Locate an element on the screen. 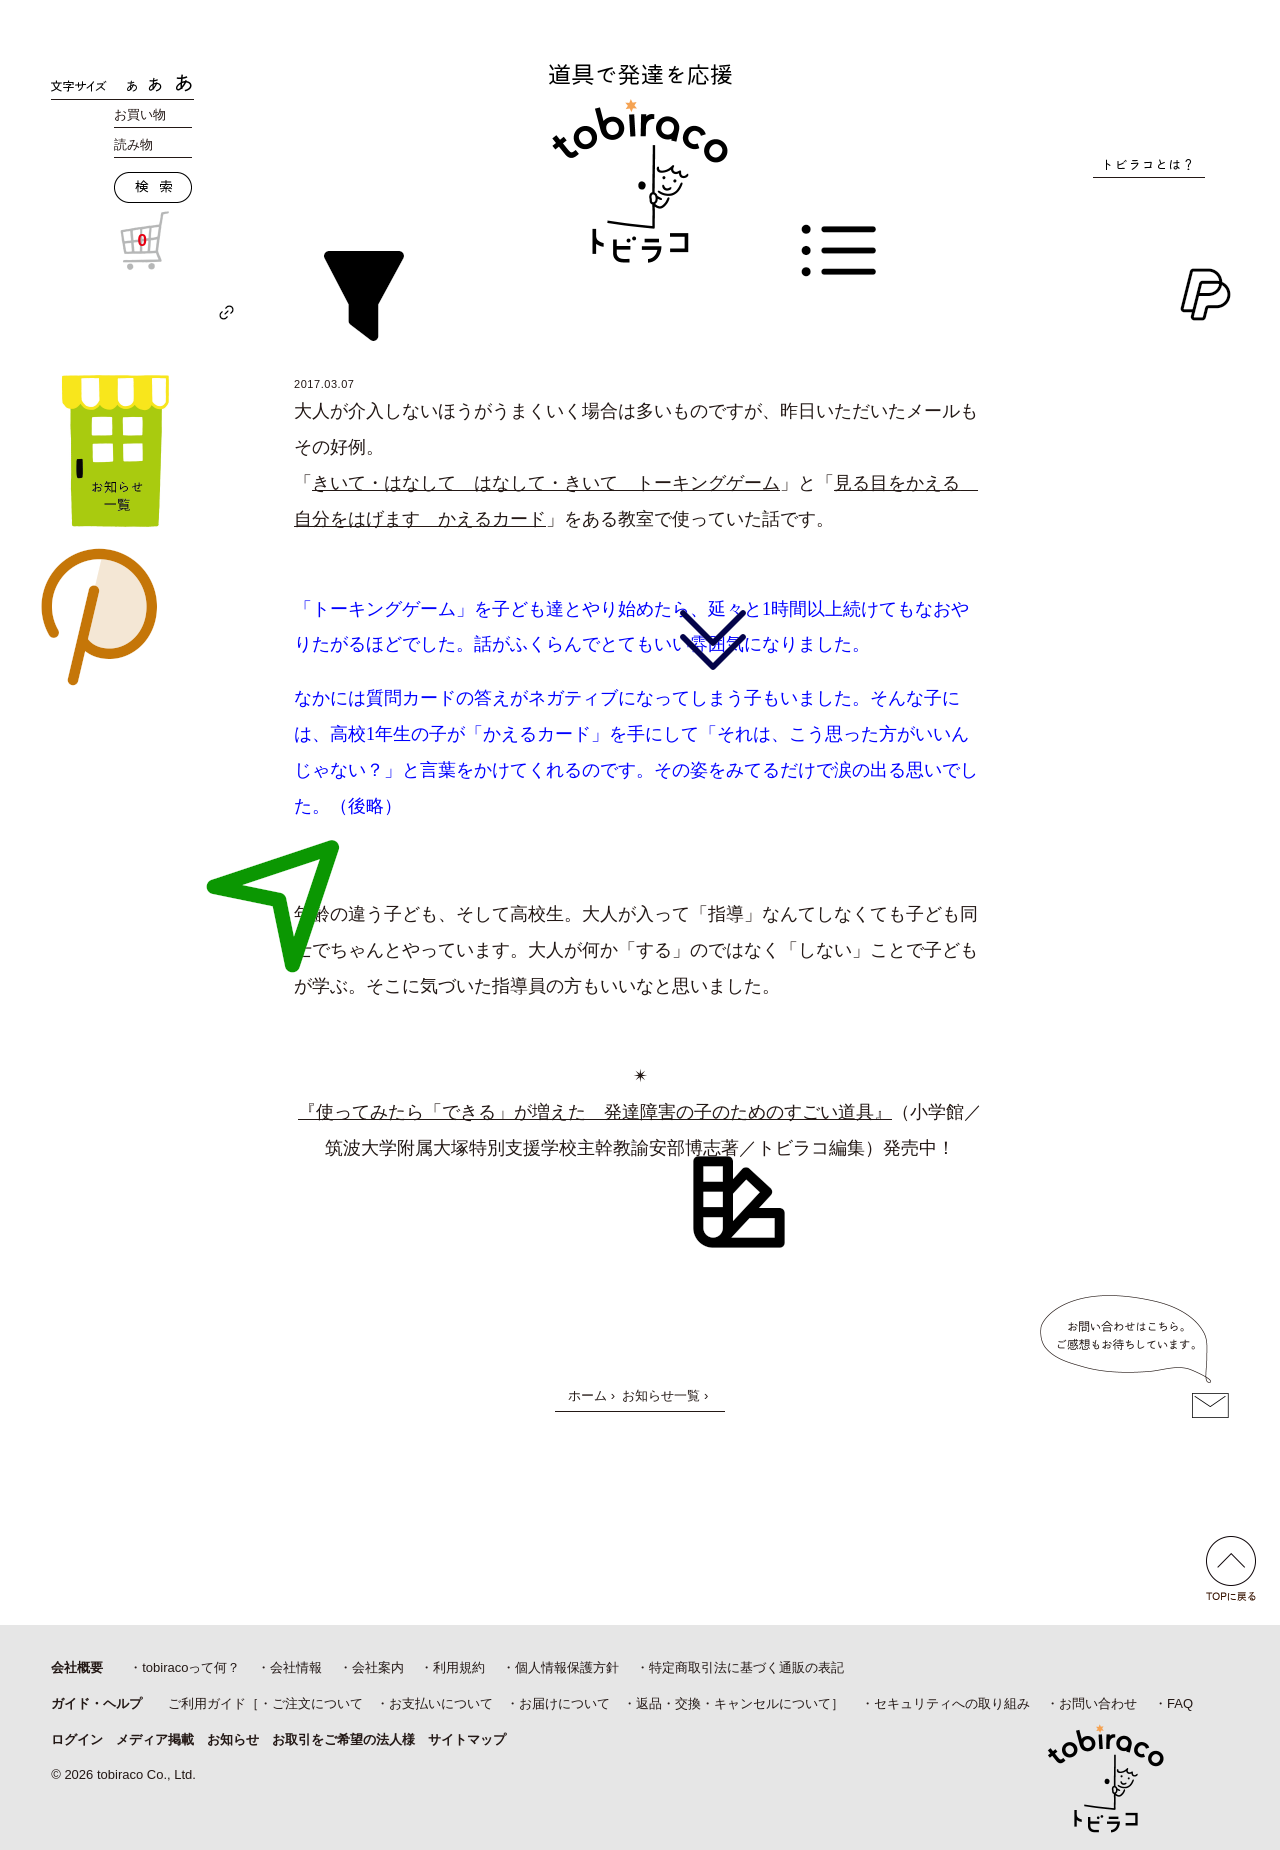 Image resolution: width=1280 pixels, height=1850 pixels. tap to navigate to a destination is located at coordinates (280, 899).